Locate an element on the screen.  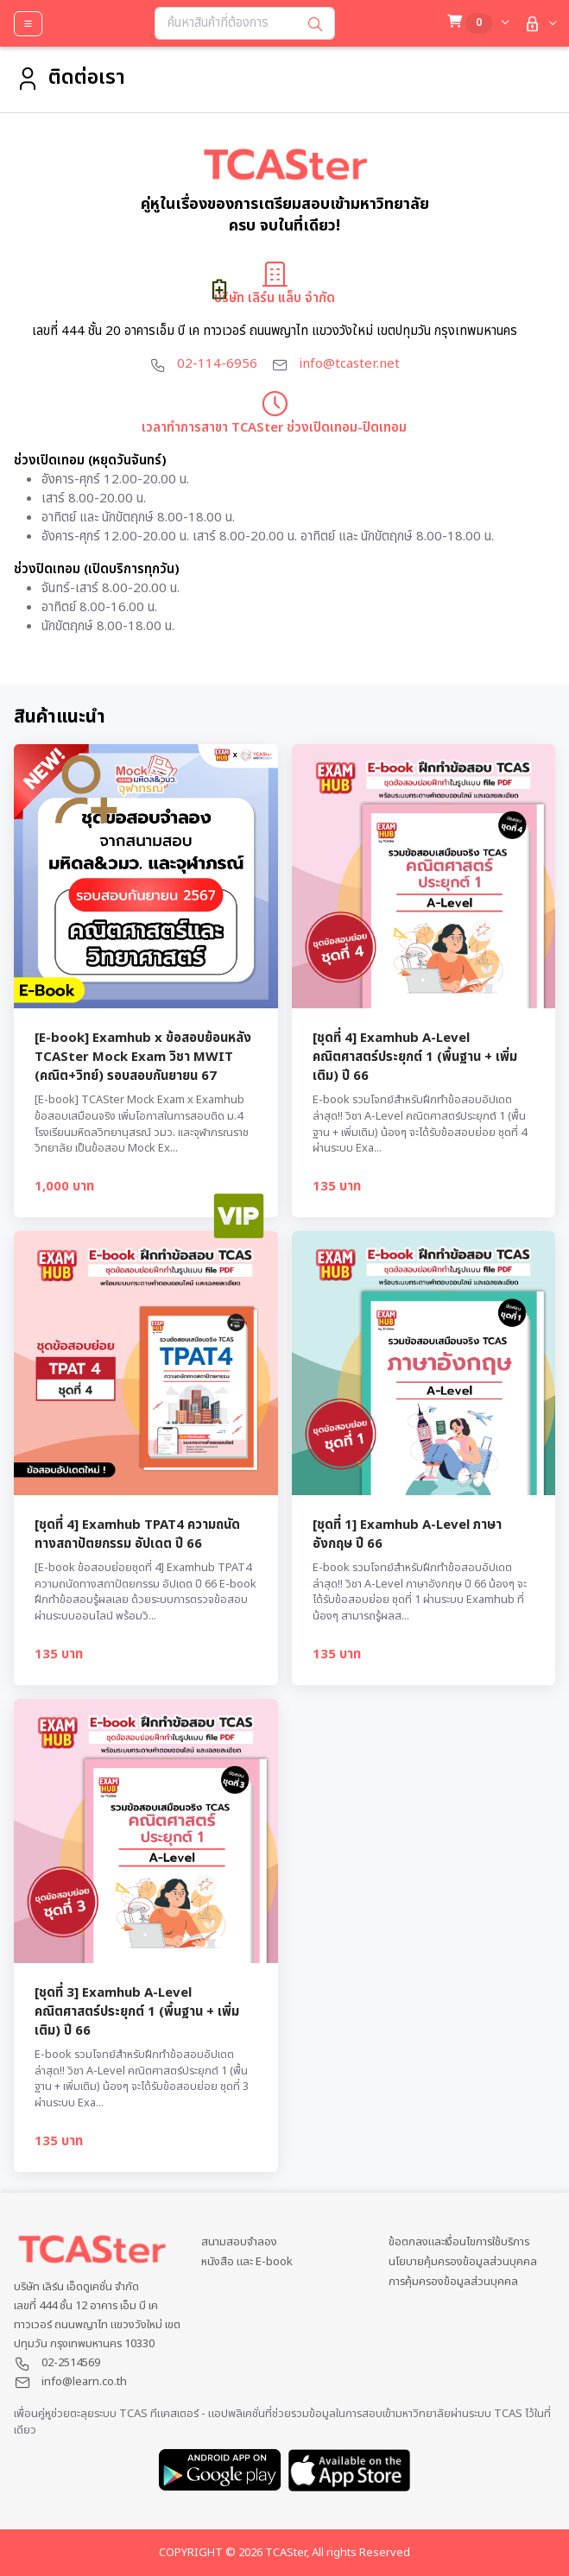
enable battery saver mode is located at coordinates (219, 289).